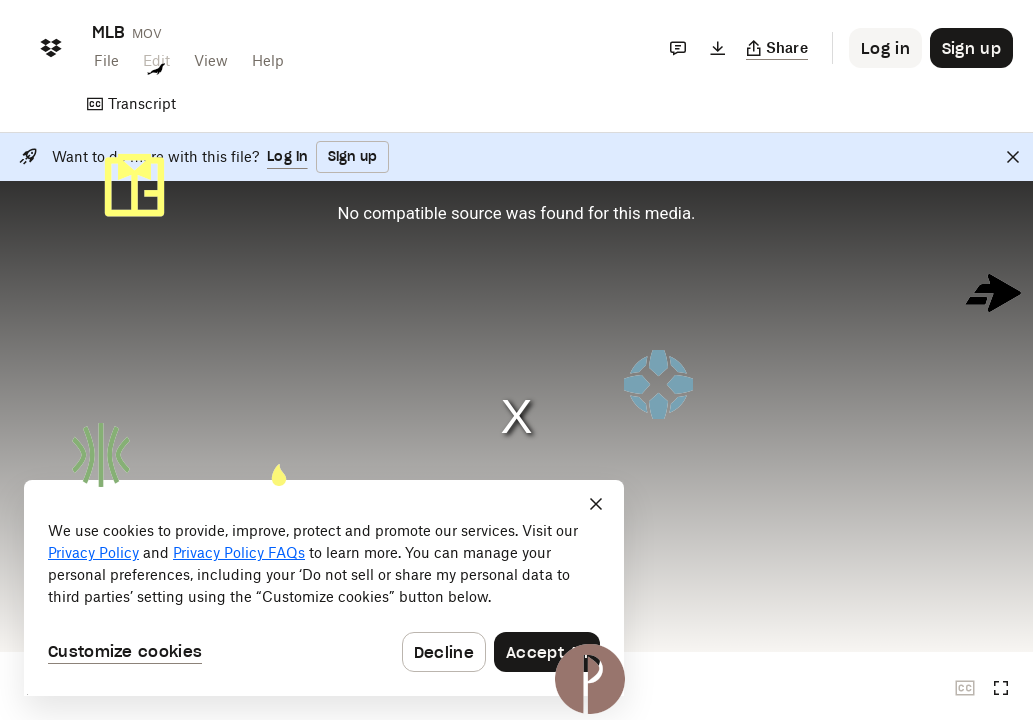 The height and width of the screenshot is (720, 1033). Describe the element at coordinates (993, 293) in the screenshot. I see `streamrunners app or service logo` at that location.